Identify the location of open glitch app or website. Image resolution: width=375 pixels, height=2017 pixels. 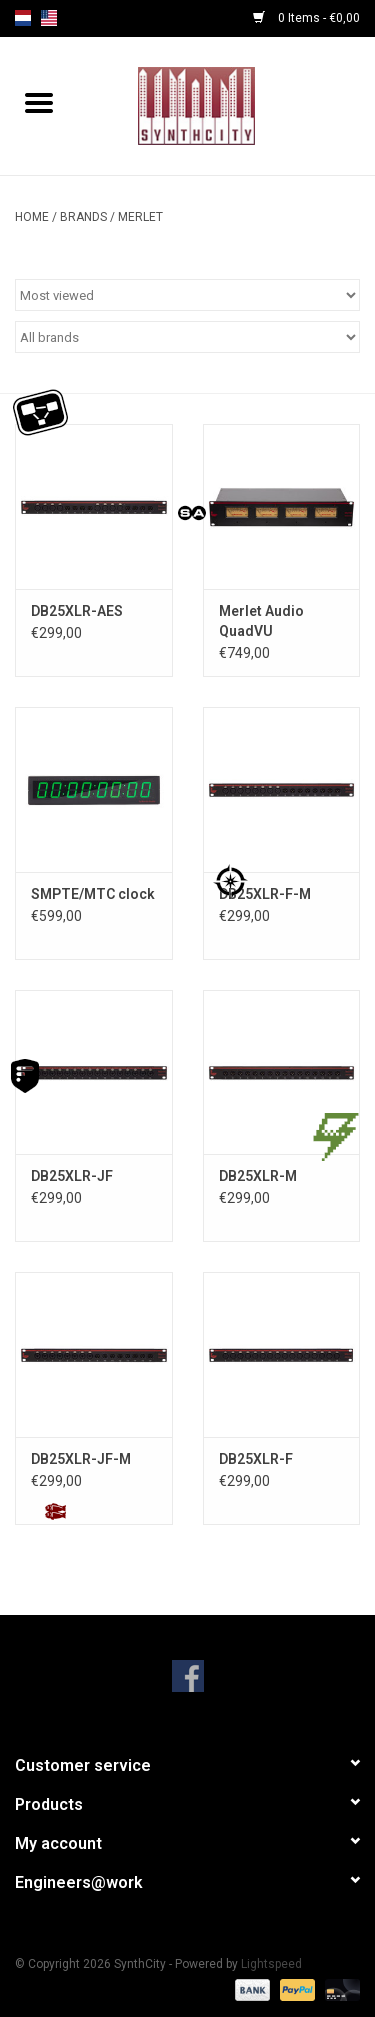
(55, 1511).